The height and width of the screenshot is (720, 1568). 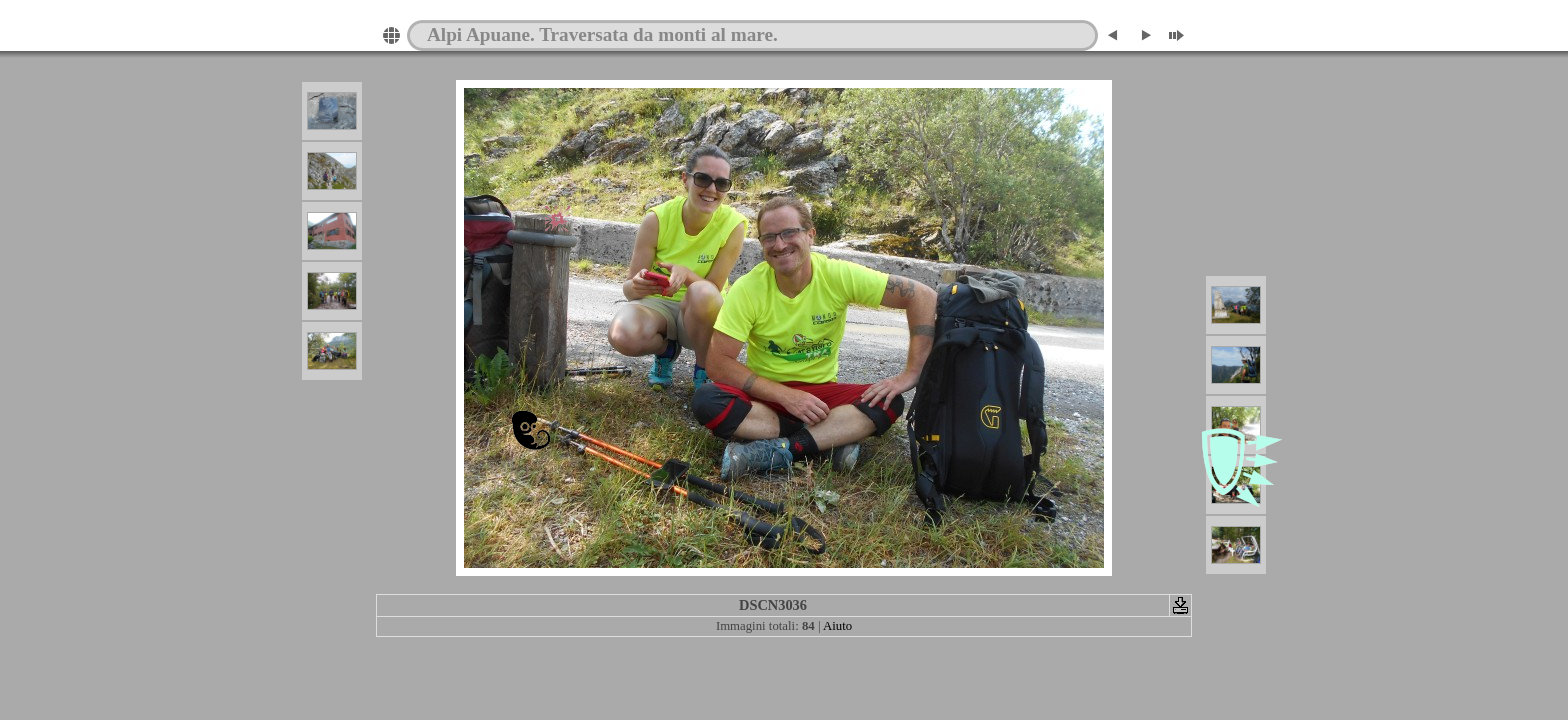 What do you see at coordinates (531, 430) in the screenshot?
I see `indicates pregnancy or fetal development status` at bounding box center [531, 430].